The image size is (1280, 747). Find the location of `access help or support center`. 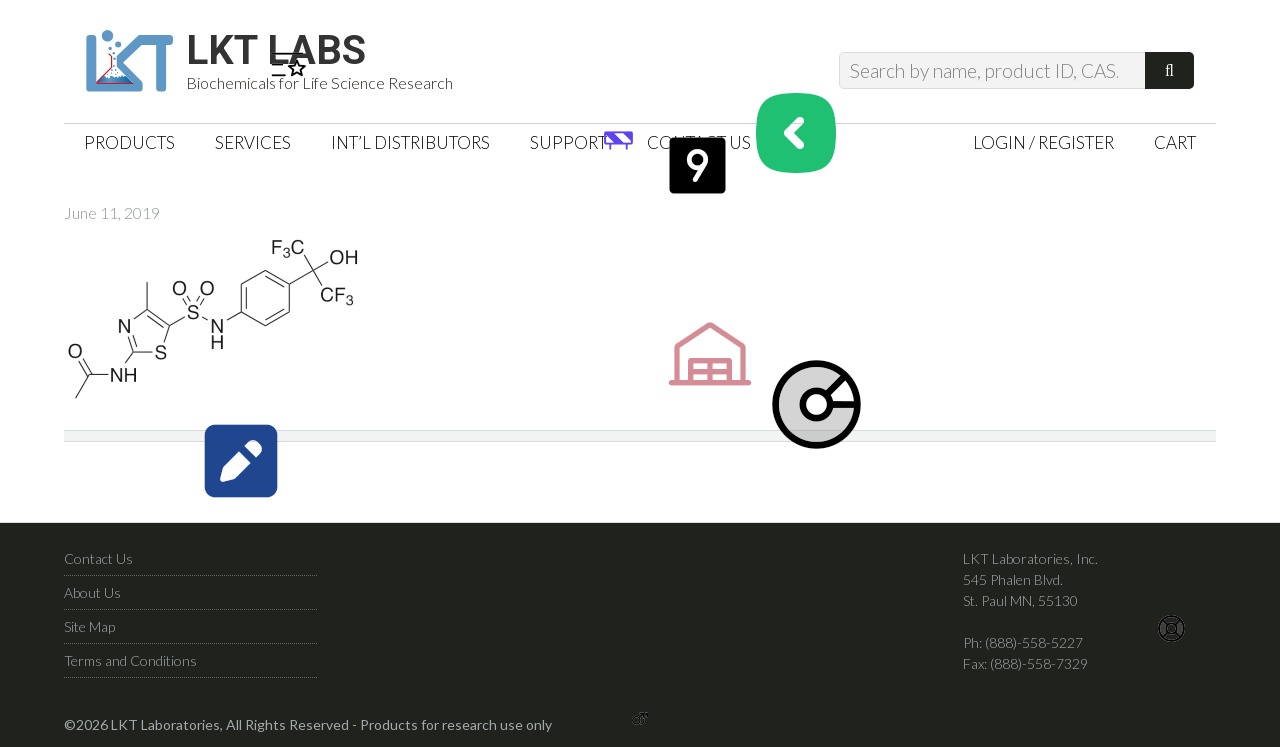

access help or support center is located at coordinates (1171, 628).